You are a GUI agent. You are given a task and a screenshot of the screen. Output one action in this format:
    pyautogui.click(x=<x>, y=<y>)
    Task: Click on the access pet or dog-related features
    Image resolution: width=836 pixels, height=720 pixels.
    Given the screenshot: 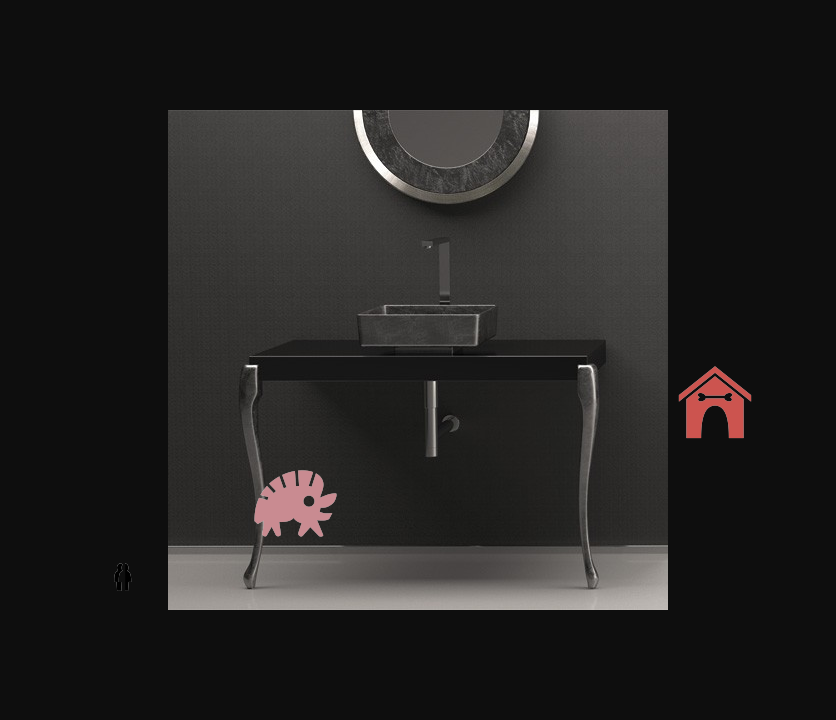 What is the action you would take?
    pyautogui.click(x=715, y=402)
    